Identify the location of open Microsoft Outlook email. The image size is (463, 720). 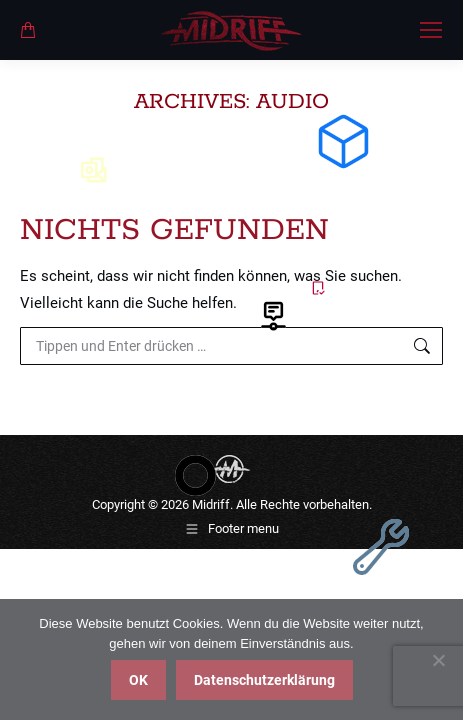
(94, 170).